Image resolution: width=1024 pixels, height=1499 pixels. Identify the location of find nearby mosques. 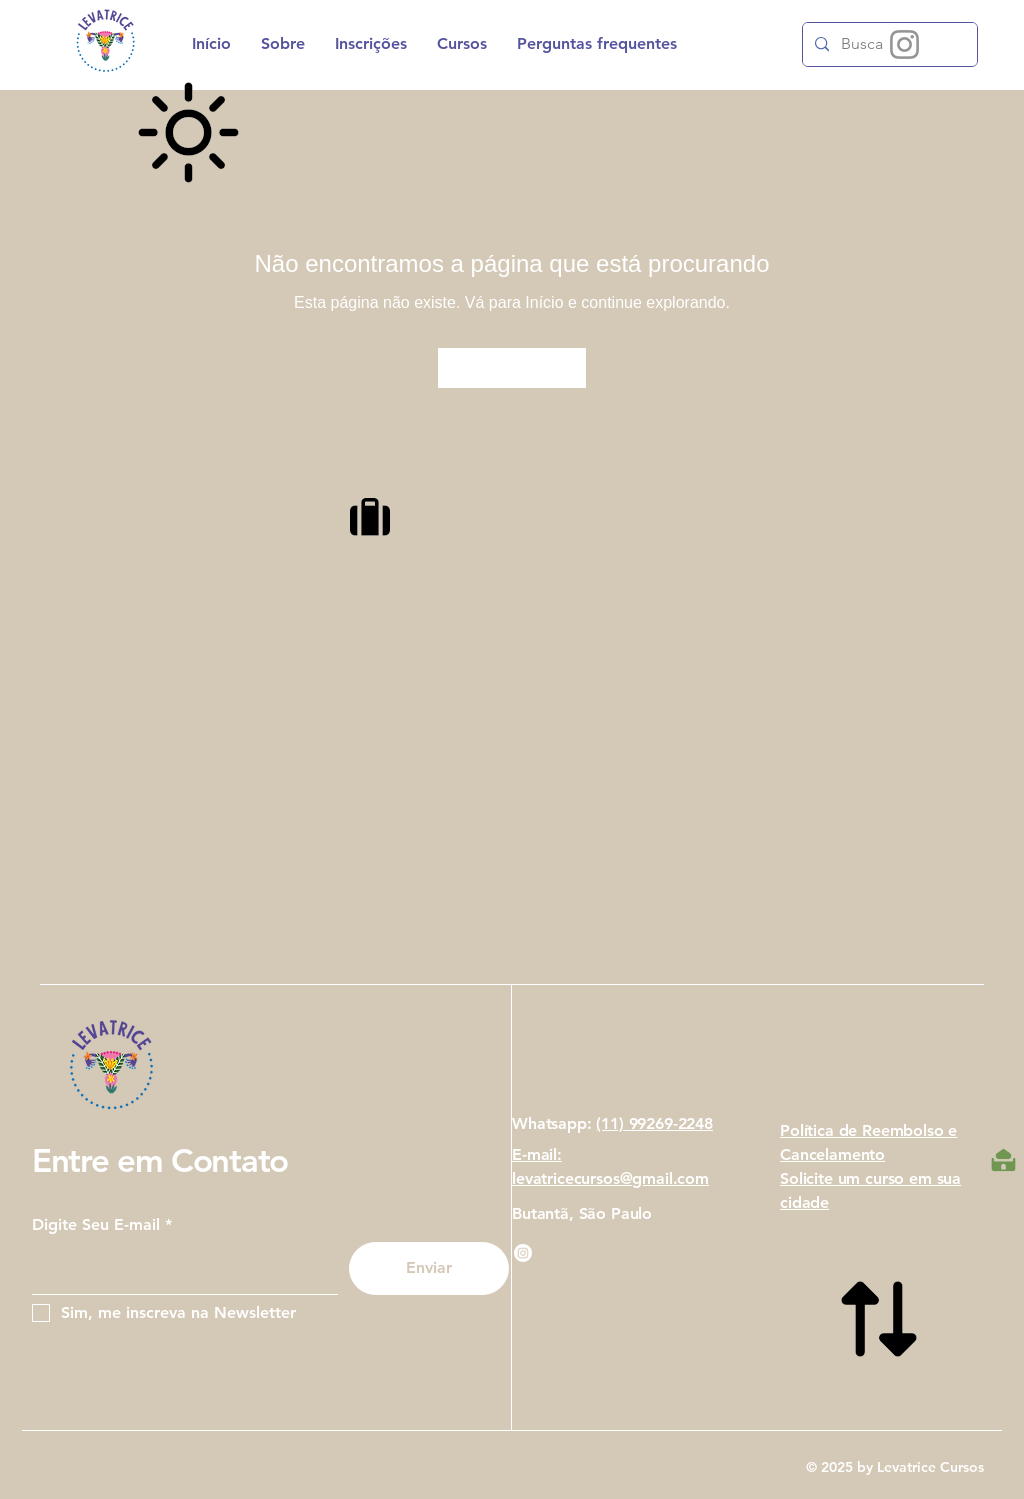
(1003, 1160).